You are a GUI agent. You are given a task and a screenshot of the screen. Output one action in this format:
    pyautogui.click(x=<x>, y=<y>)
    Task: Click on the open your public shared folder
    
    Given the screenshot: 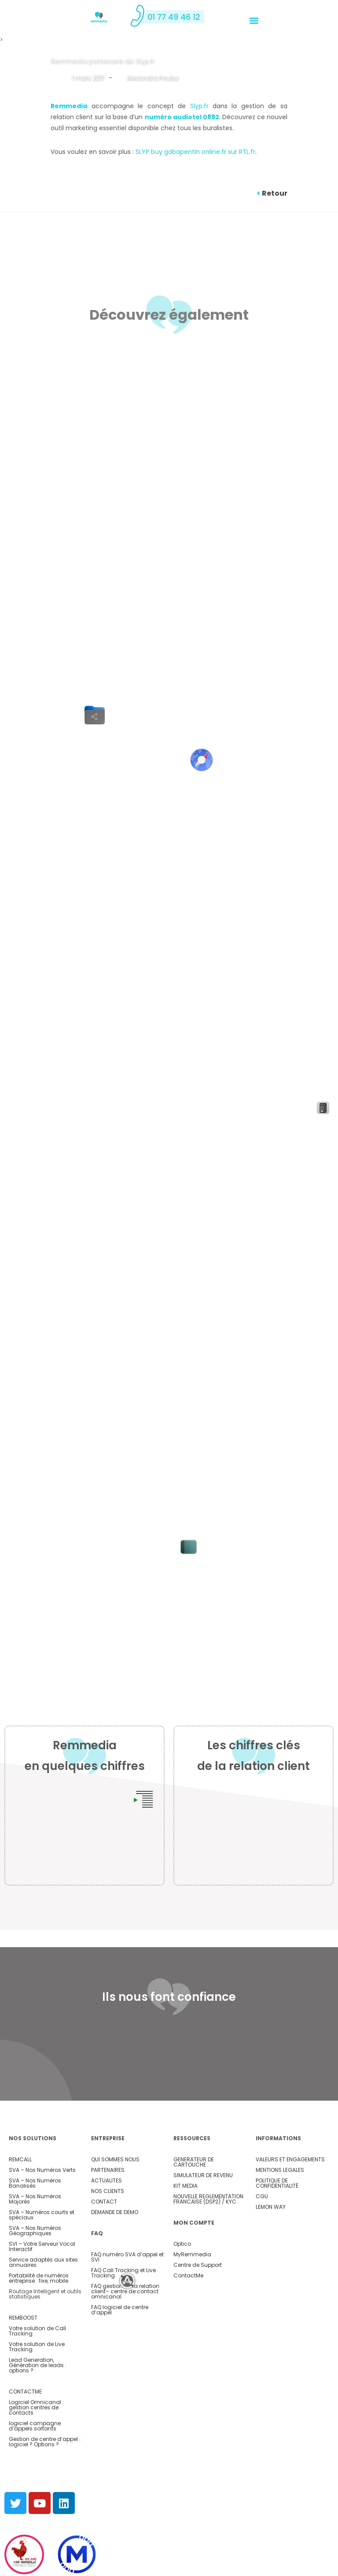 What is the action you would take?
    pyautogui.click(x=95, y=715)
    